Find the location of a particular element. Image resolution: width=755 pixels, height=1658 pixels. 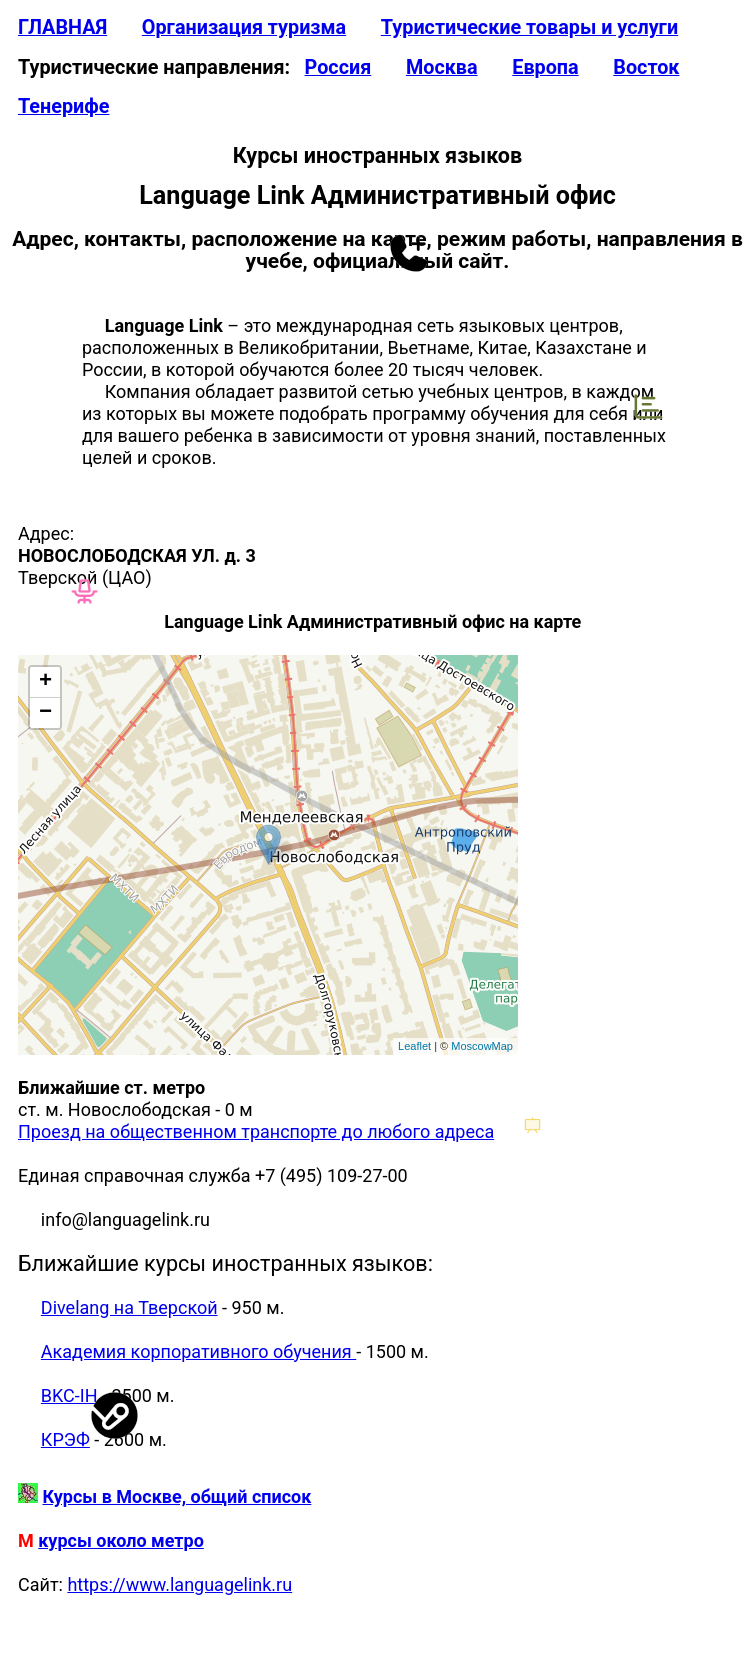

open the Steam gaming platform is located at coordinates (114, 1415).